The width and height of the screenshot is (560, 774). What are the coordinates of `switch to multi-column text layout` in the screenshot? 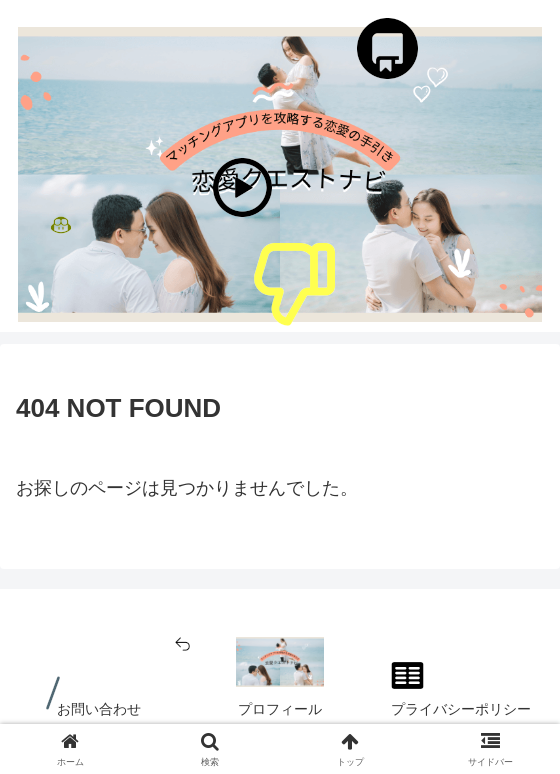 It's located at (407, 675).